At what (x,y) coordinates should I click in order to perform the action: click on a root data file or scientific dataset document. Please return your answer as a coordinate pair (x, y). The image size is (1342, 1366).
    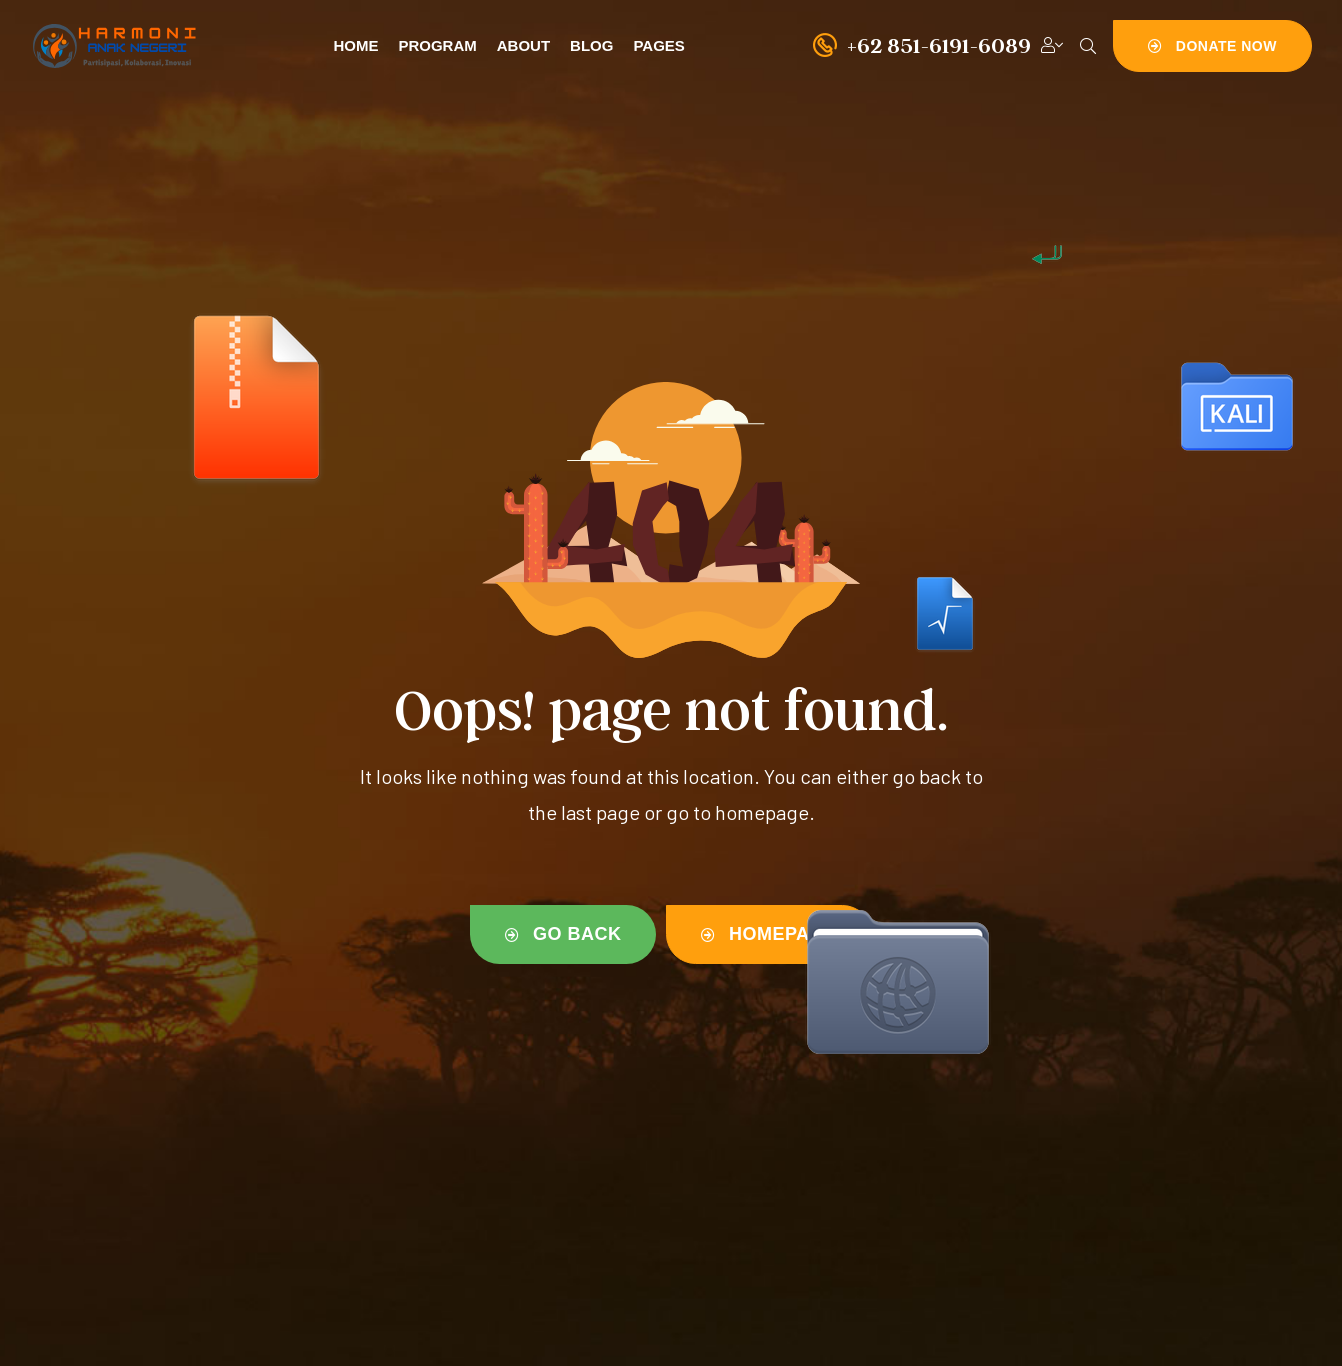
    Looking at the image, I should click on (945, 615).